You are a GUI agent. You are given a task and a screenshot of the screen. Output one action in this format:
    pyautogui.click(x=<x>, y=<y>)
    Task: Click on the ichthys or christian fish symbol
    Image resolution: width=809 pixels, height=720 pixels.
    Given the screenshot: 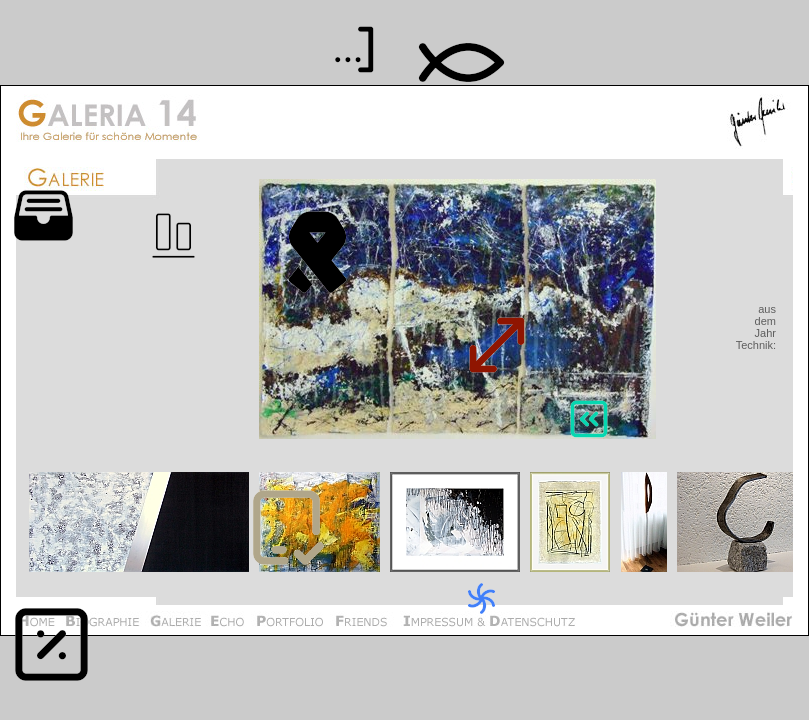 What is the action you would take?
    pyautogui.click(x=461, y=62)
    